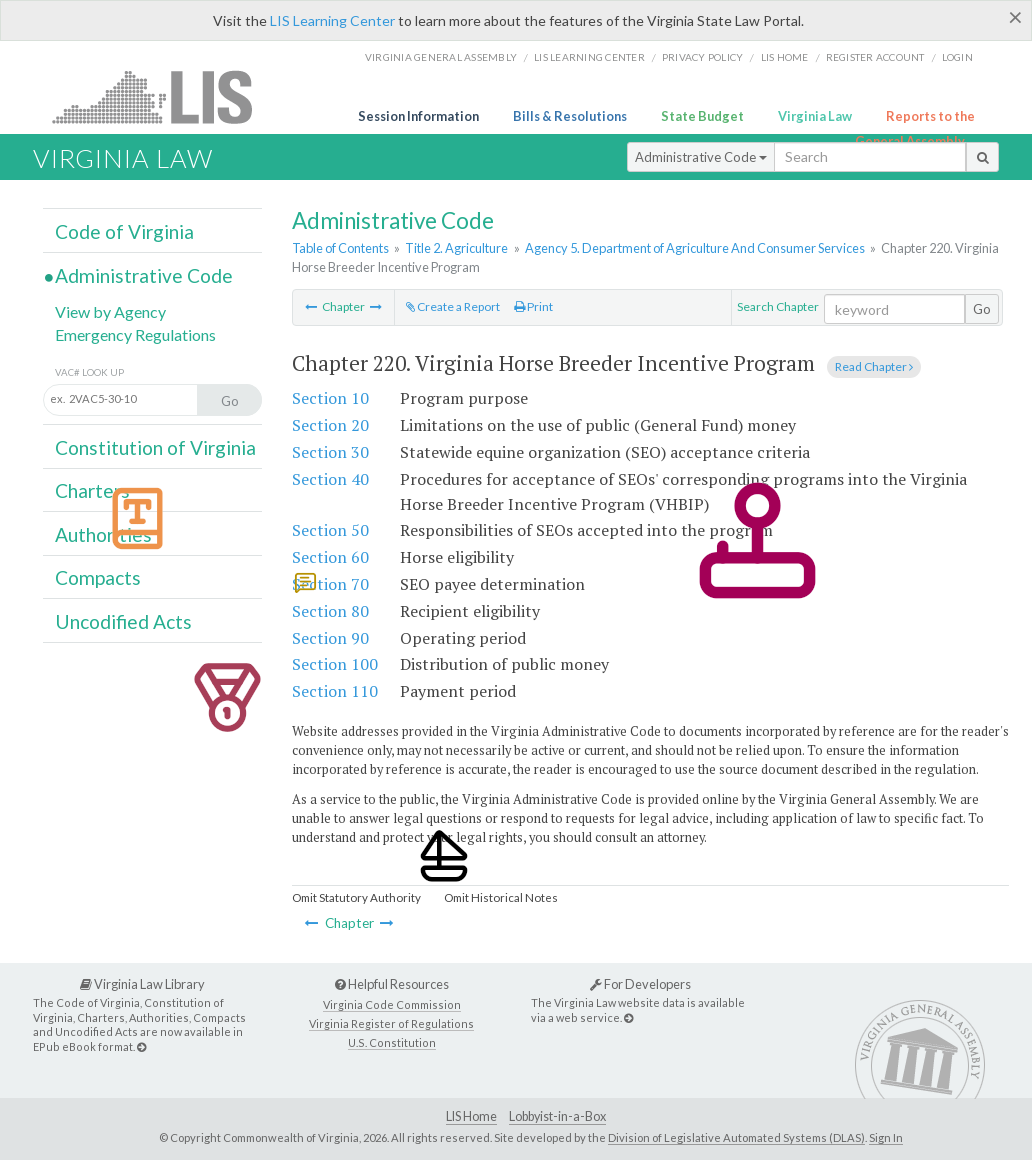 The height and width of the screenshot is (1160, 1032). I want to click on access game controller settings, so click(757, 540).